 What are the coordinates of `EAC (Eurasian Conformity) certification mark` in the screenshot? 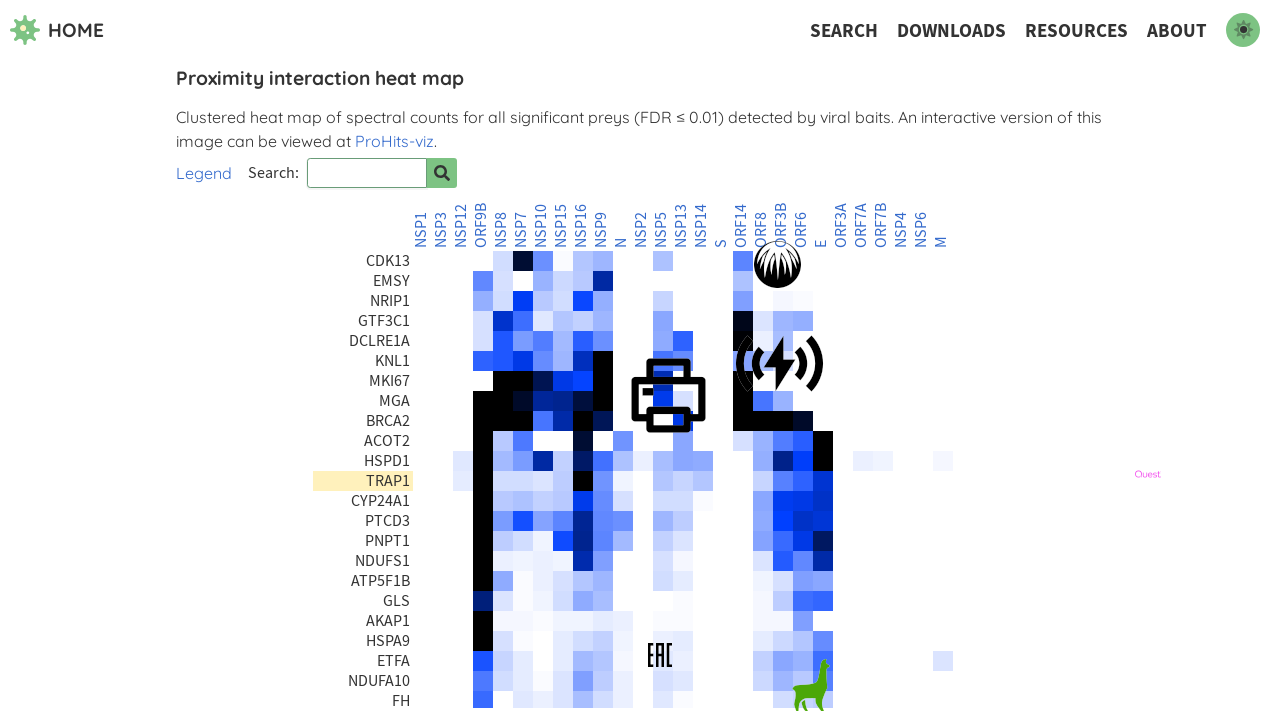 It's located at (660, 655).